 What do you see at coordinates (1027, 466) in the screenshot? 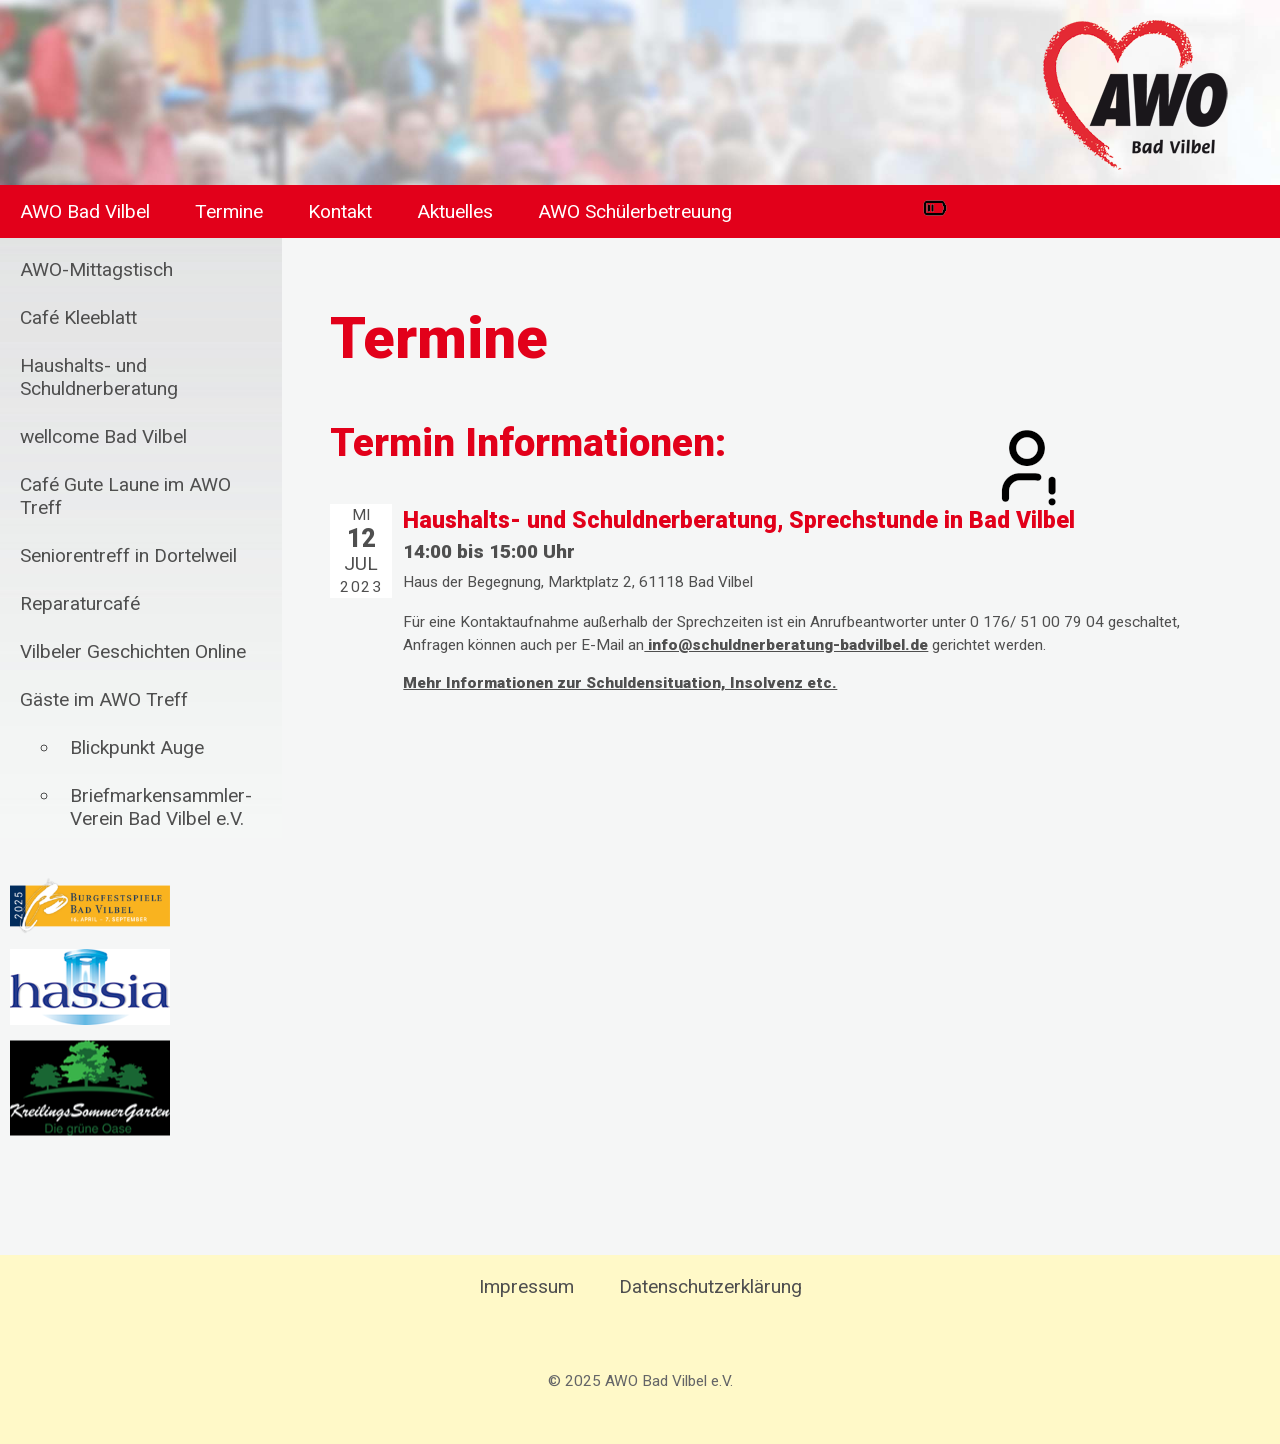
I see `user account requires attention` at bounding box center [1027, 466].